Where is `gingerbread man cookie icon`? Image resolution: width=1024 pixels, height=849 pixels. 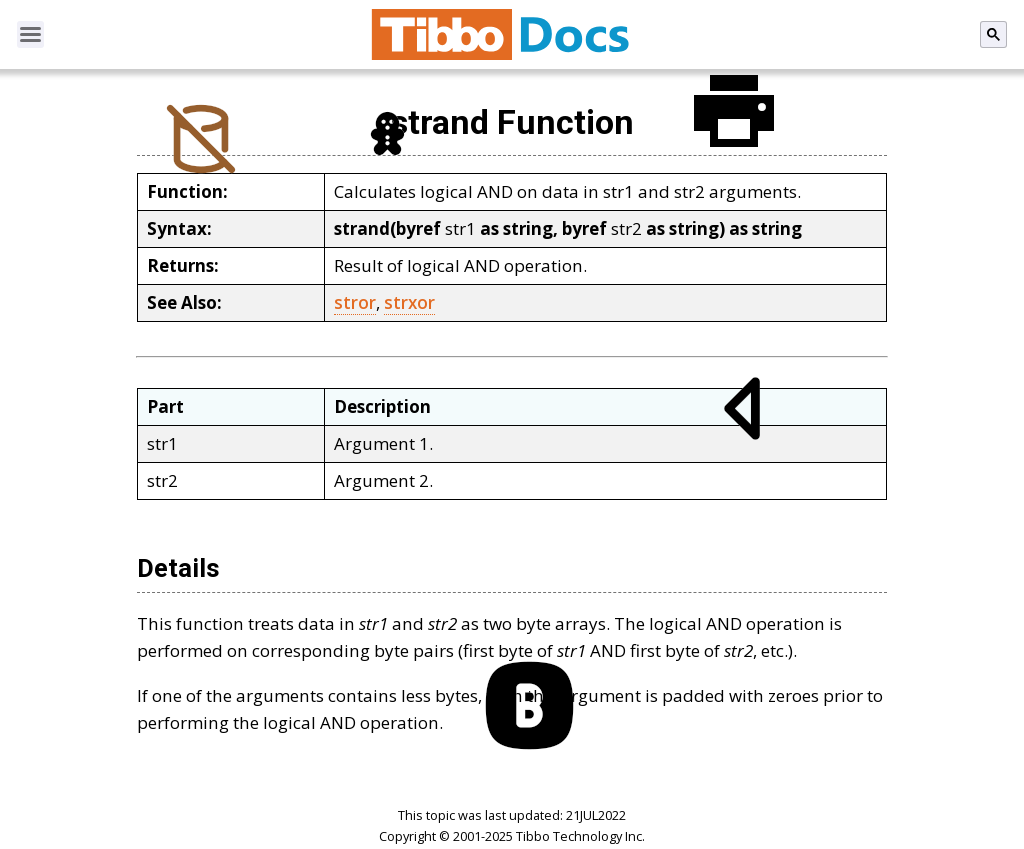 gingerbread man cookie icon is located at coordinates (387, 133).